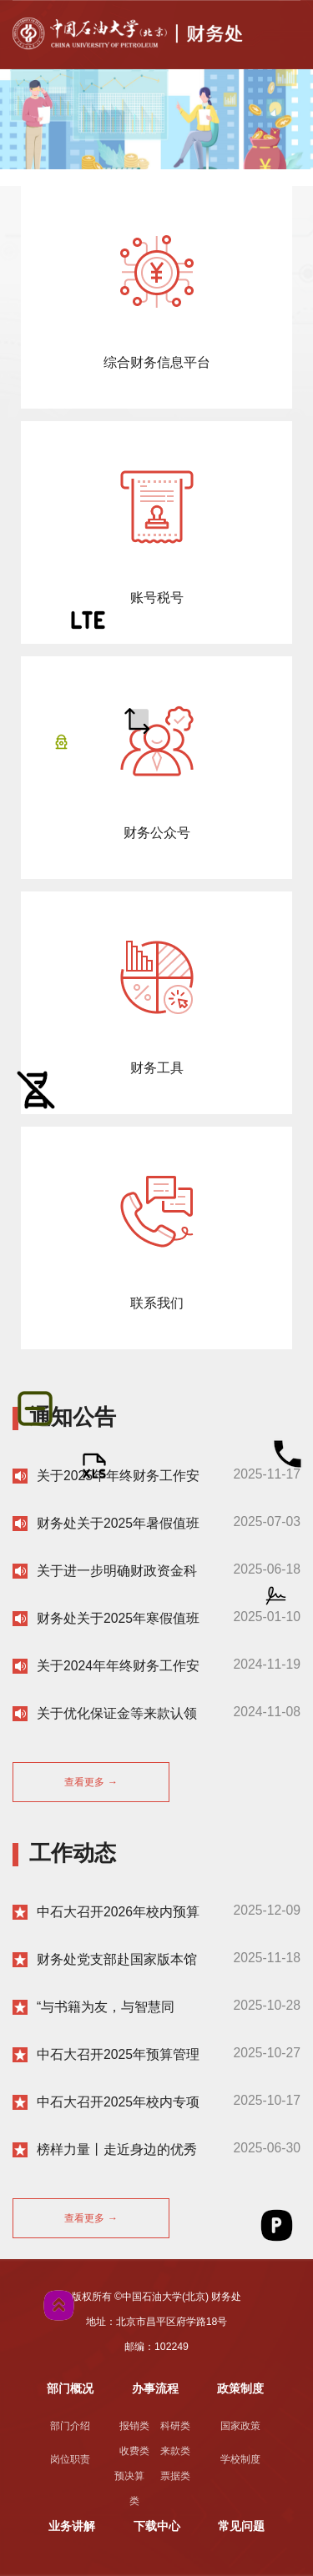 The width and height of the screenshot is (313, 2576). I want to click on add your signature to a document, so click(275, 1595).